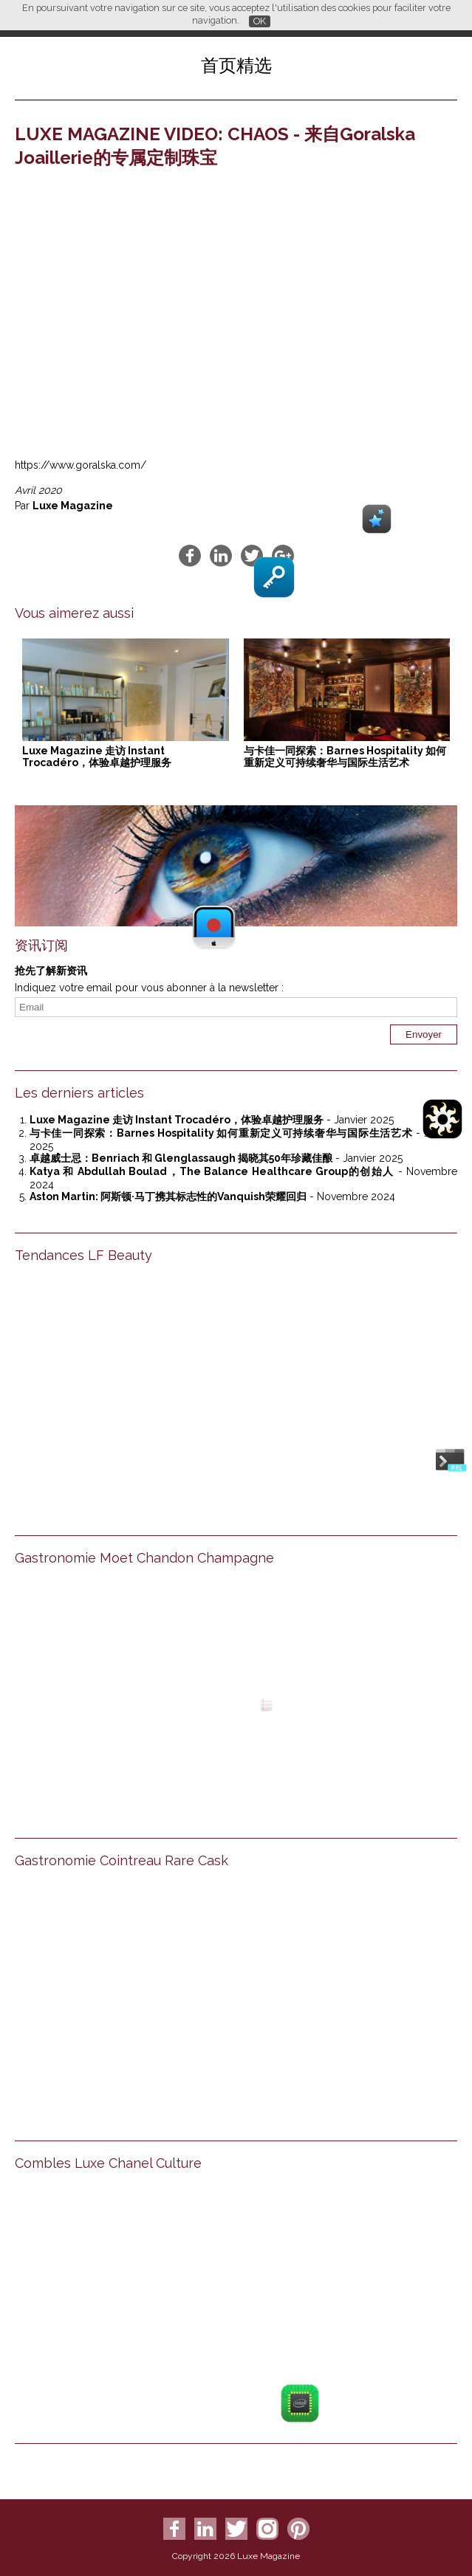 The height and width of the screenshot is (2576, 472). What do you see at coordinates (274, 577) in the screenshot?
I see `open nextcloud password manager` at bounding box center [274, 577].